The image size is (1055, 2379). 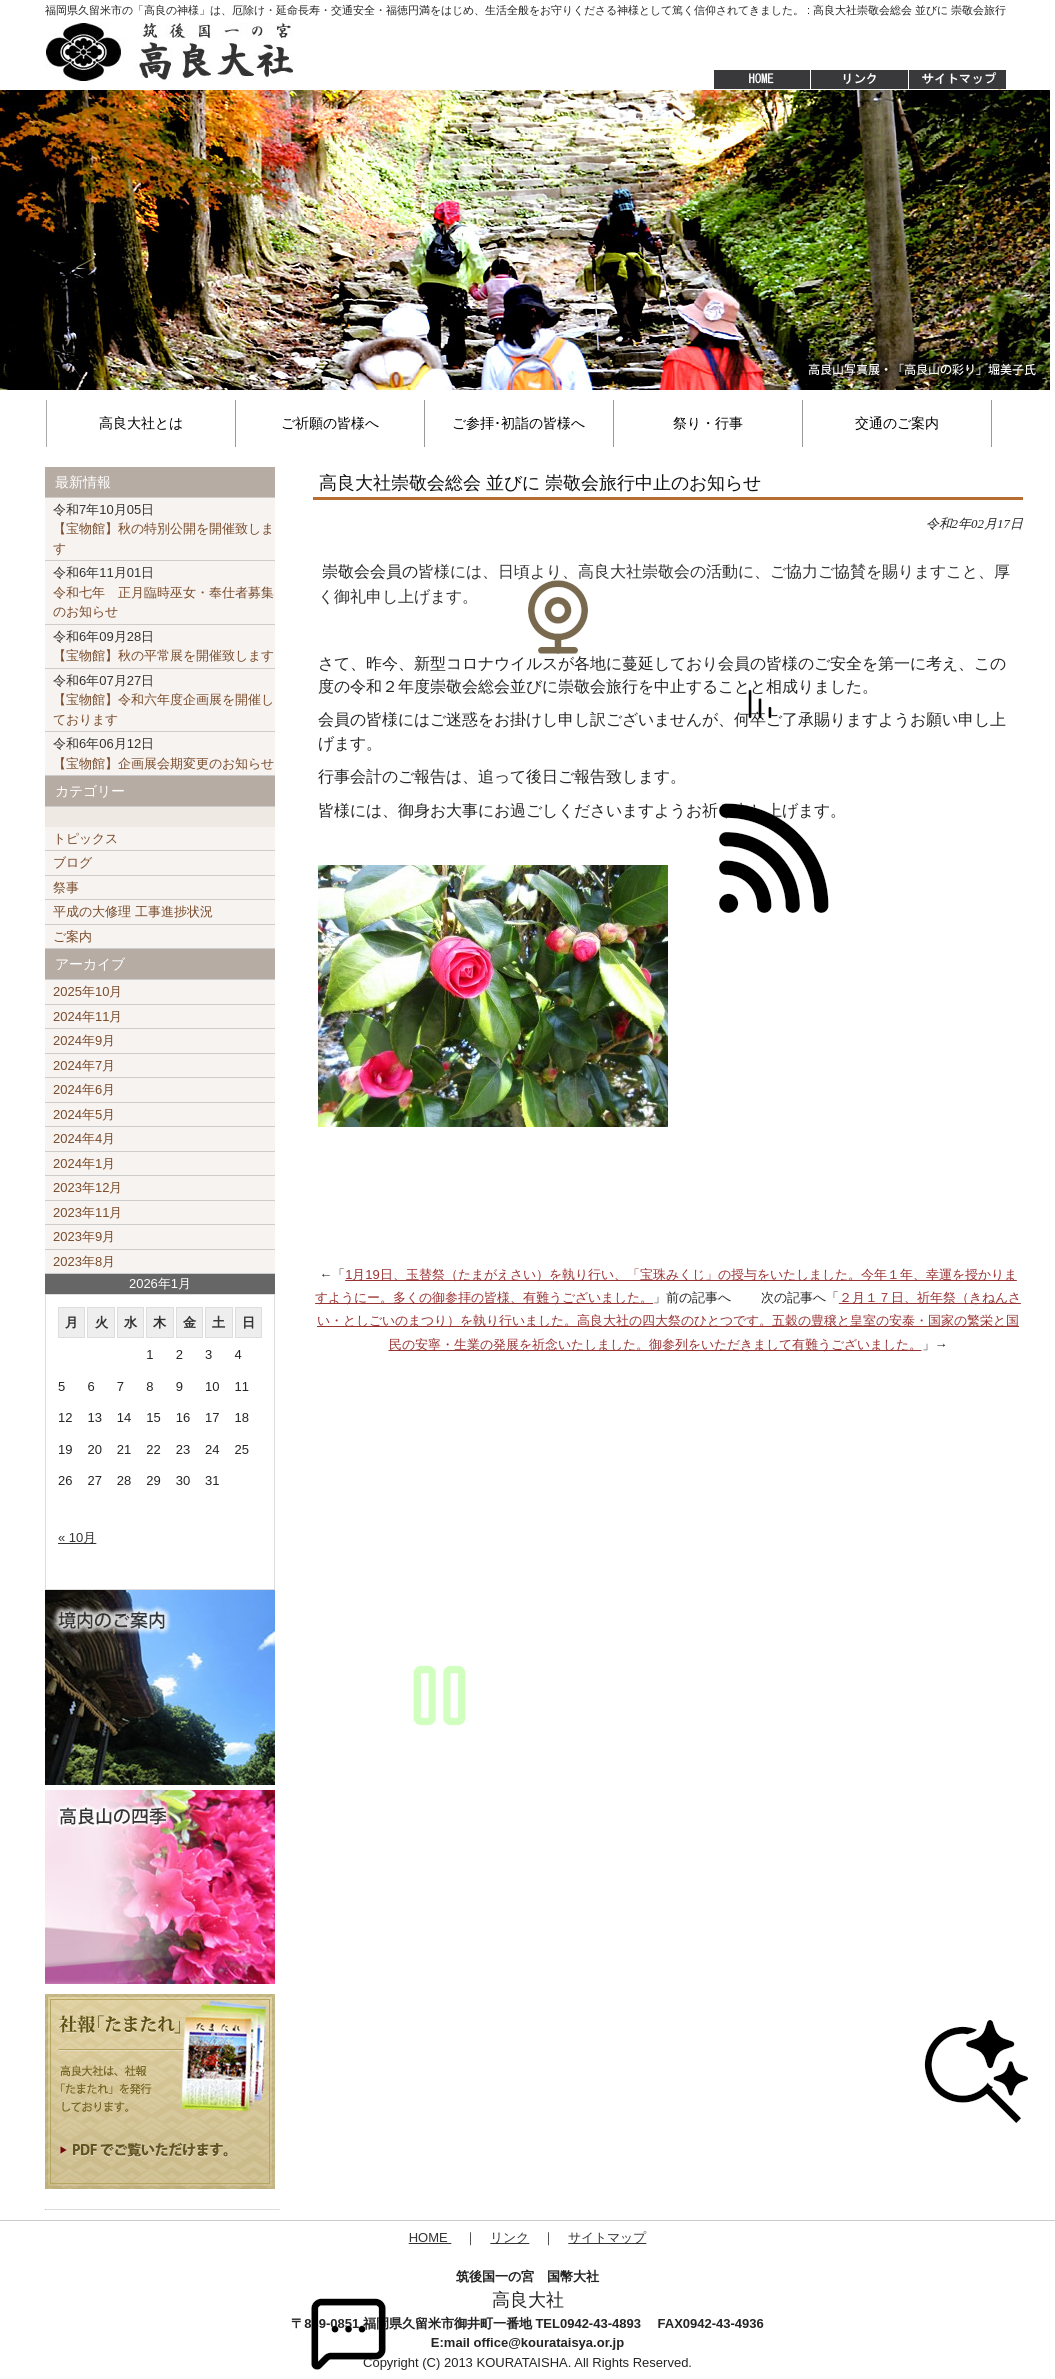 What do you see at coordinates (558, 617) in the screenshot?
I see `access webcam or camera settings` at bounding box center [558, 617].